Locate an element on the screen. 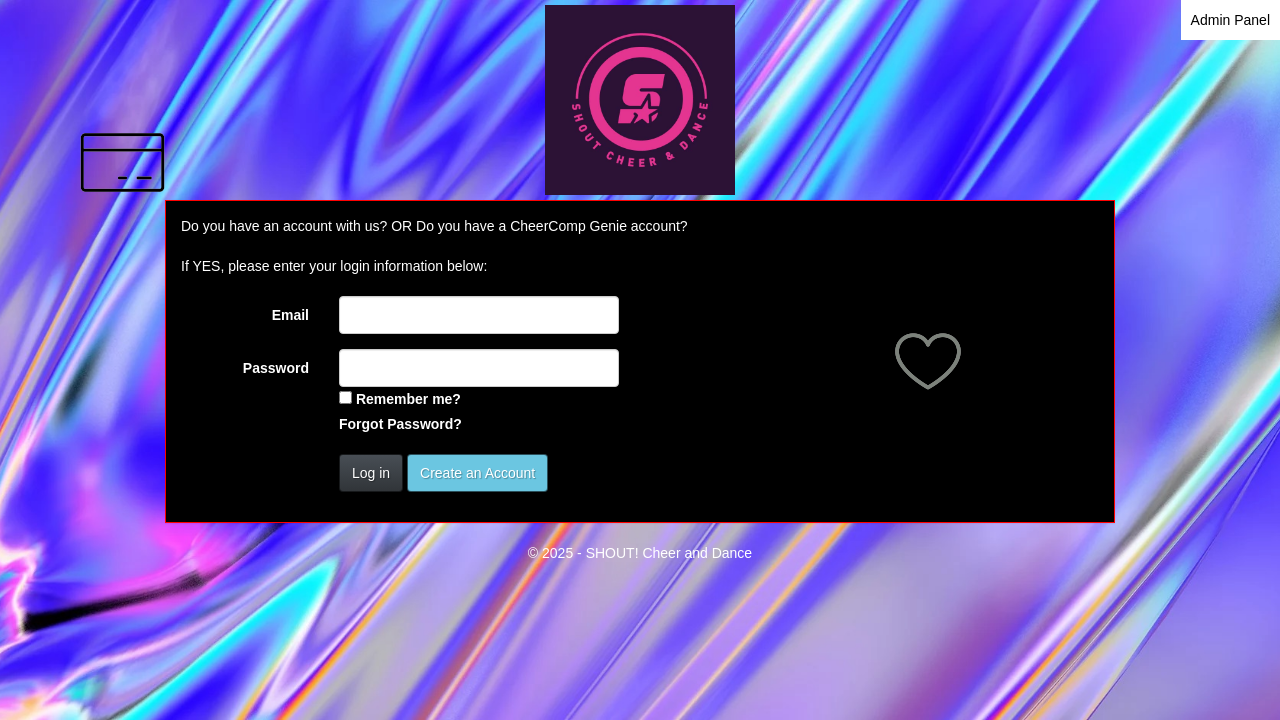  manage payment methods is located at coordinates (122, 162).